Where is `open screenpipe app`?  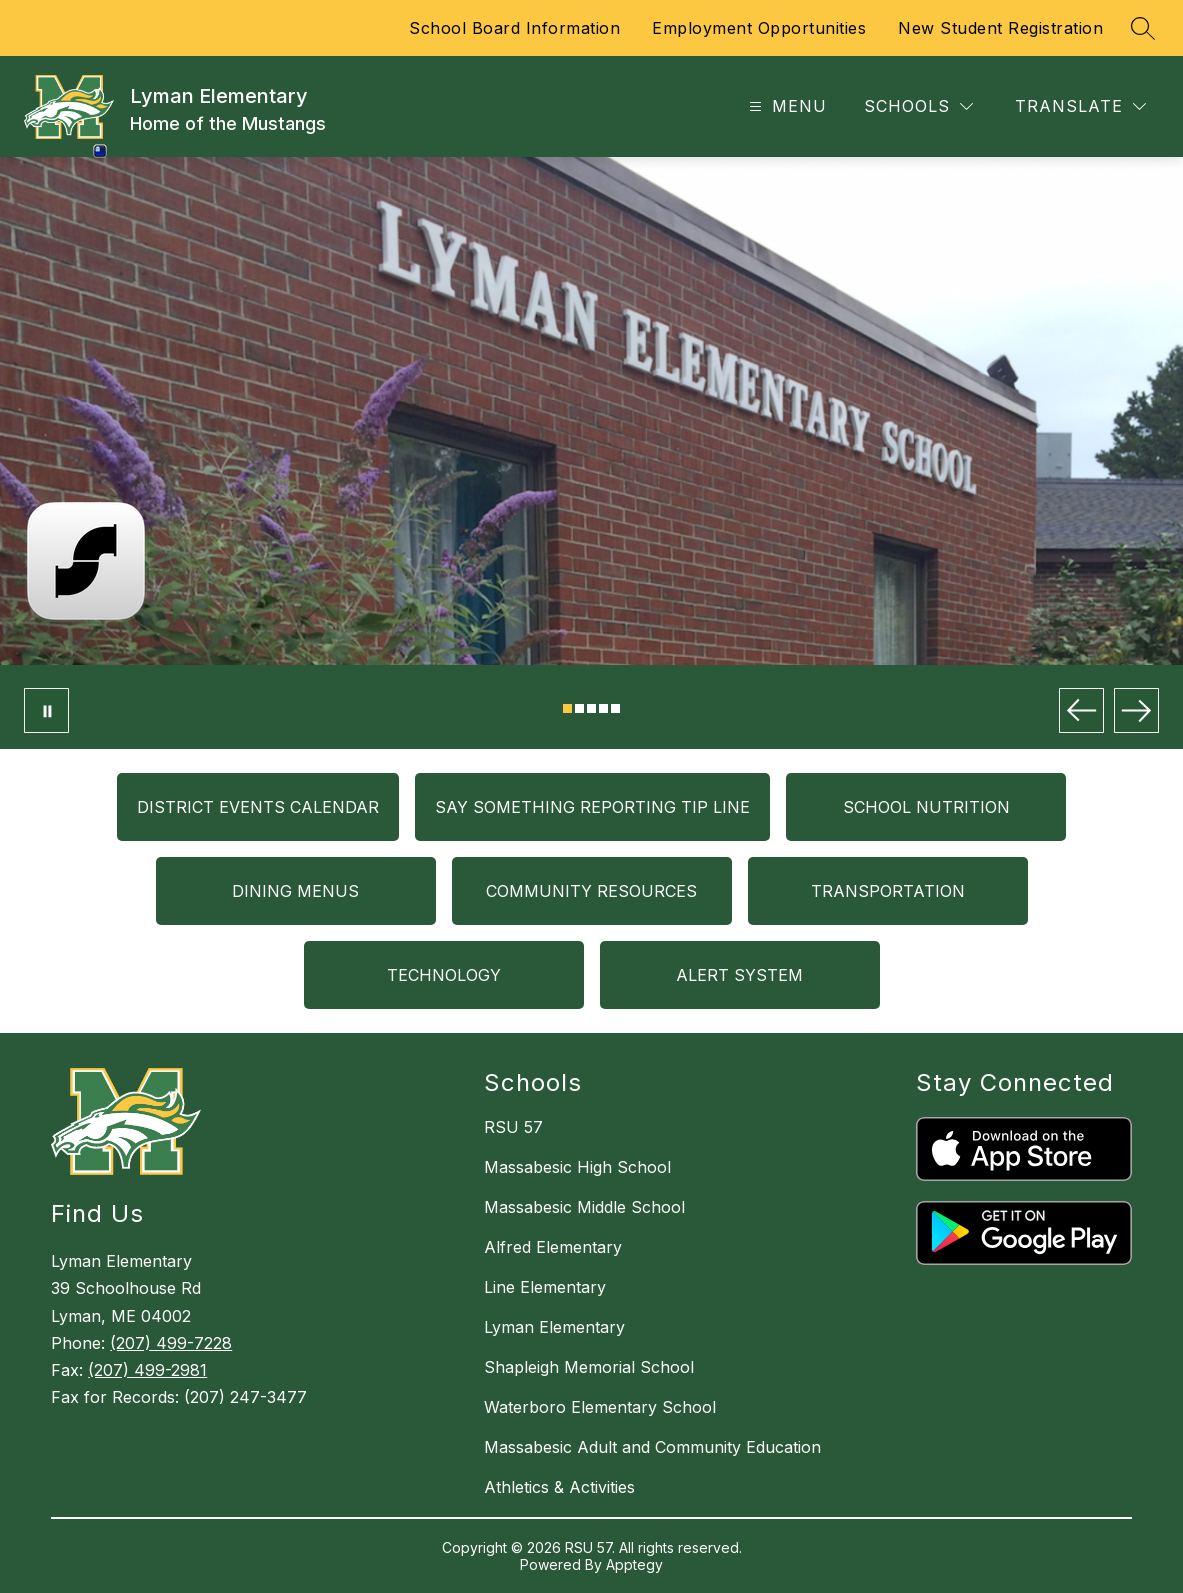 open screenpipe app is located at coordinates (86, 561).